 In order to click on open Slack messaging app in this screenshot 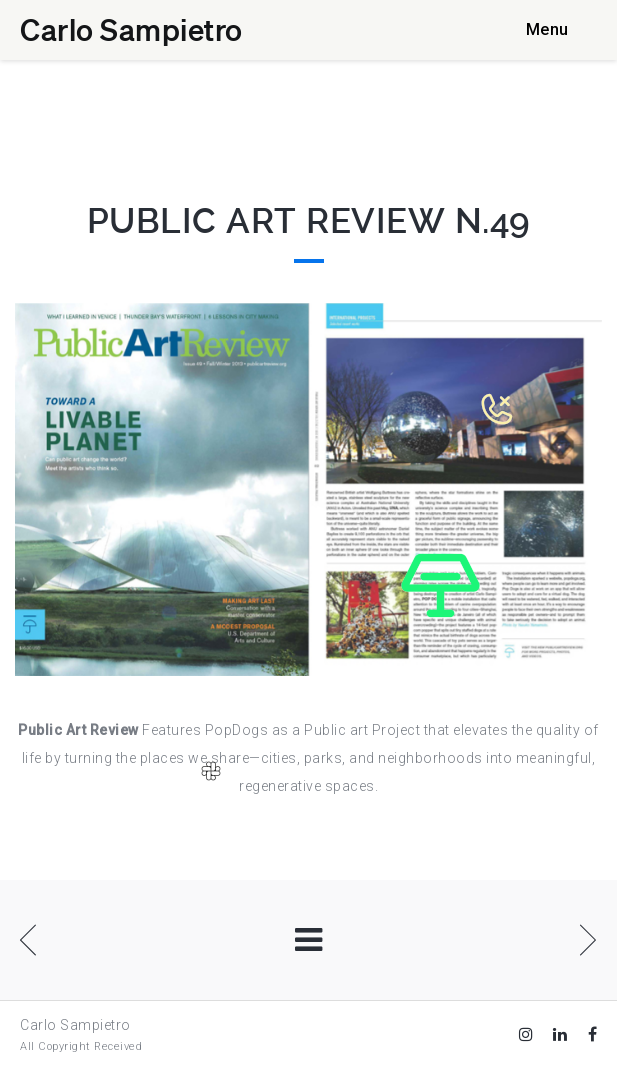, I will do `click(211, 771)`.